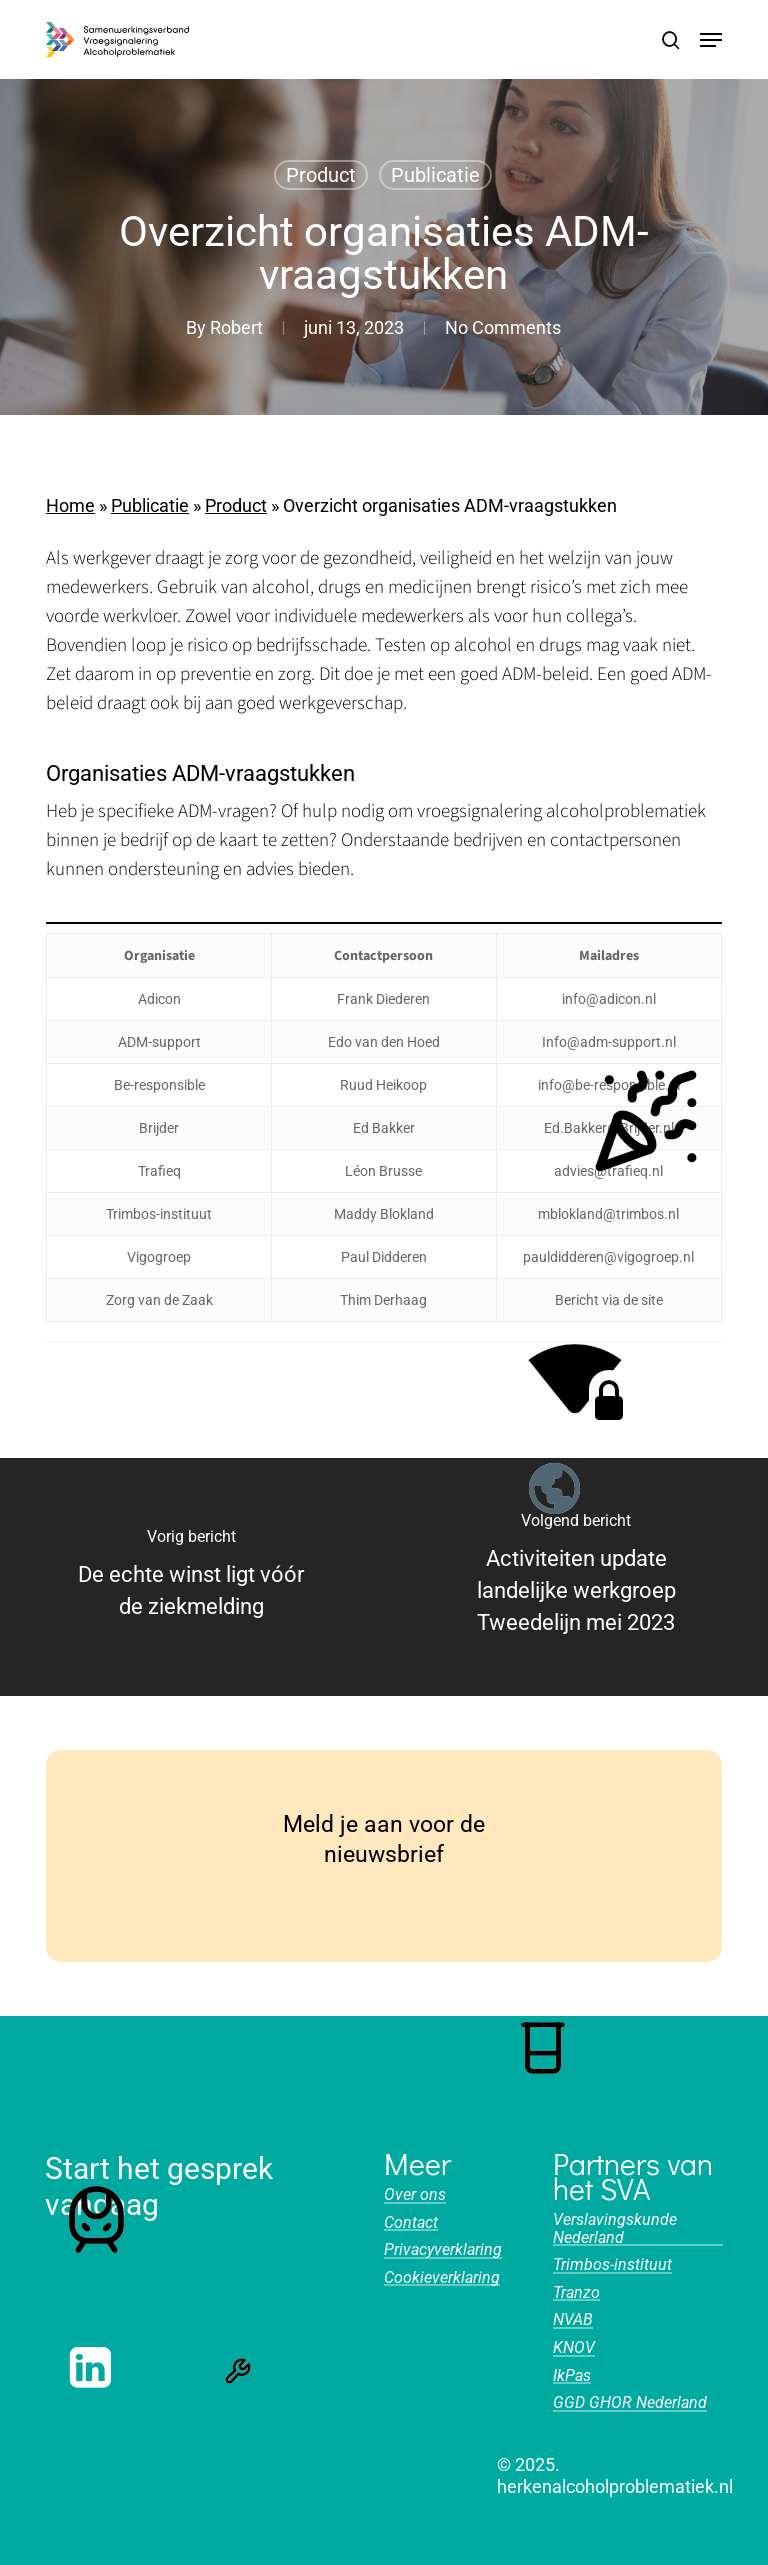 Image resolution: width=768 pixels, height=2565 pixels. What do you see at coordinates (554, 1488) in the screenshot?
I see `switch to global or worldwide view` at bounding box center [554, 1488].